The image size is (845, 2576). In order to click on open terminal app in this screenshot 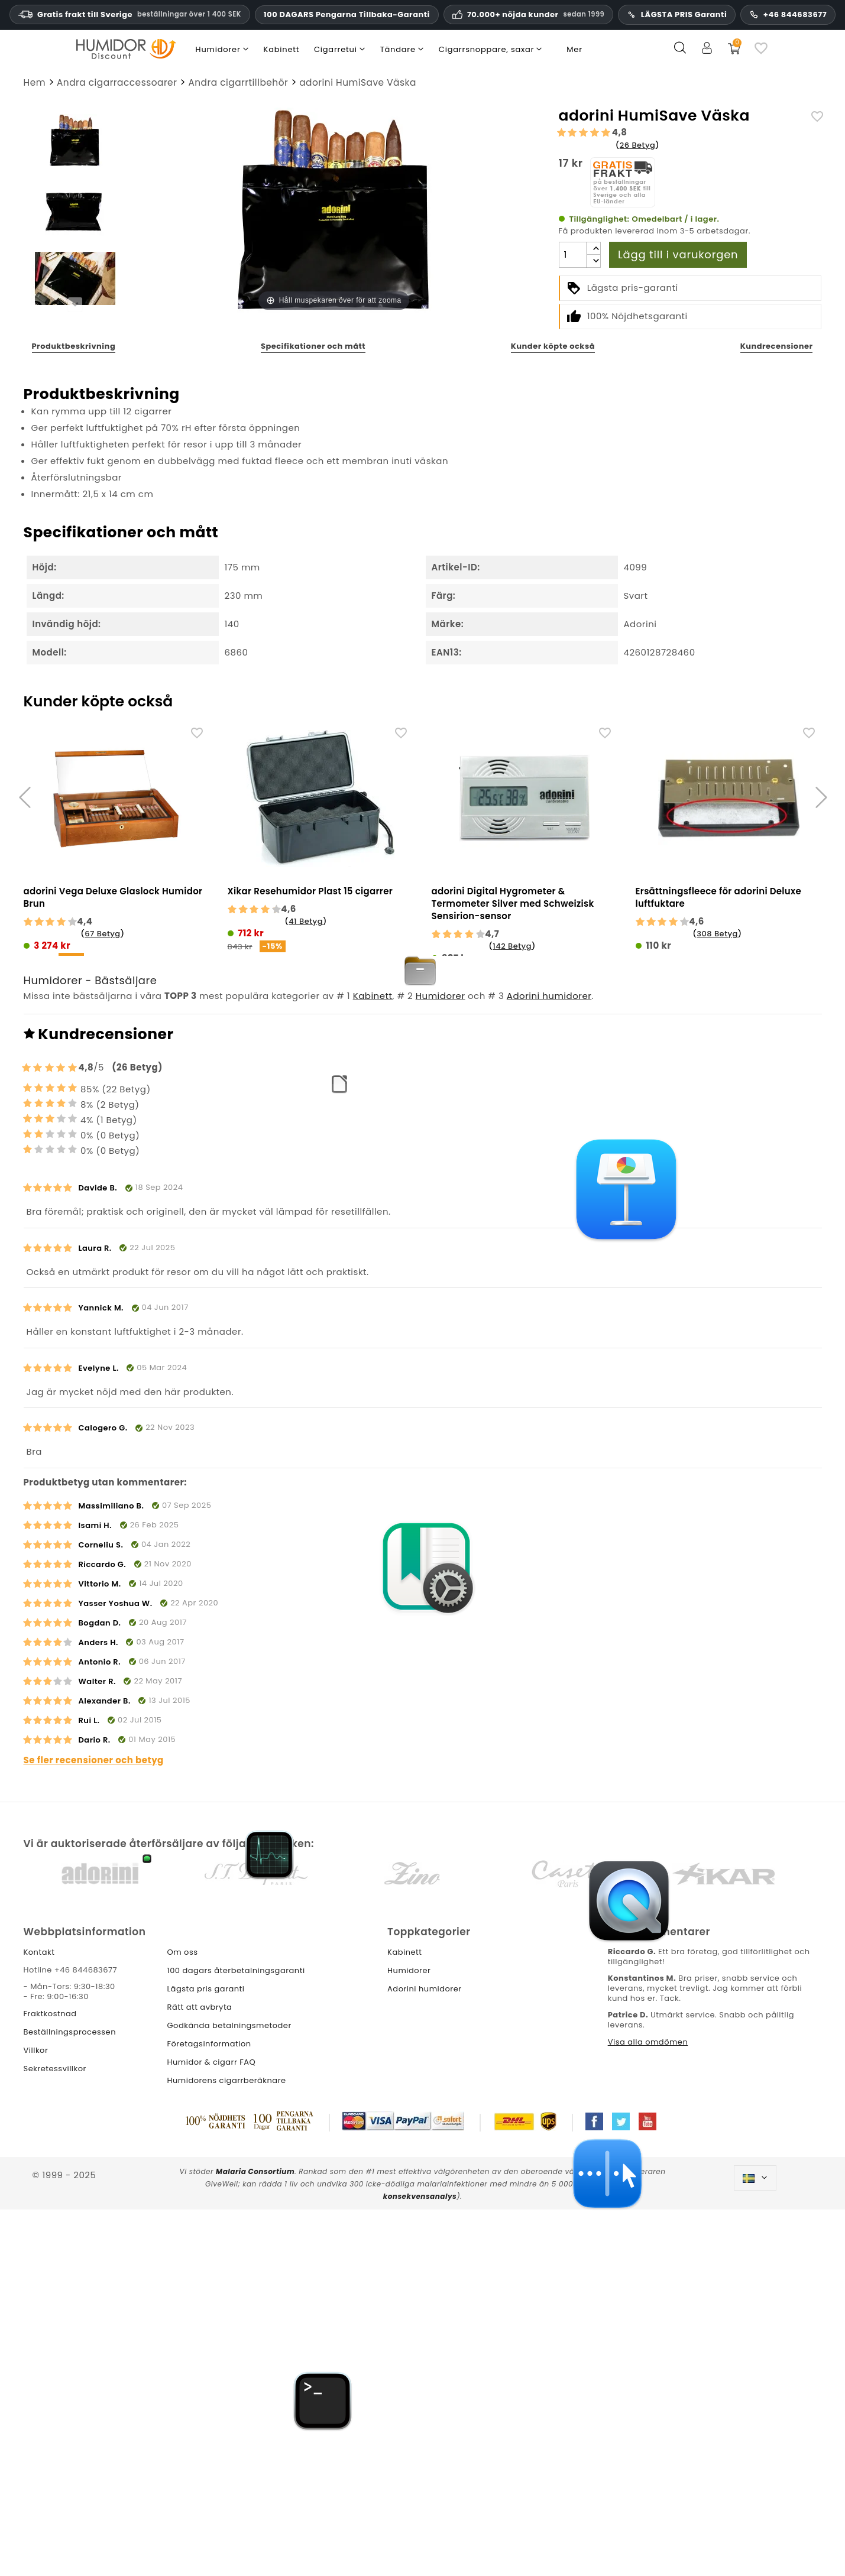, I will do `click(322, 2400)`.